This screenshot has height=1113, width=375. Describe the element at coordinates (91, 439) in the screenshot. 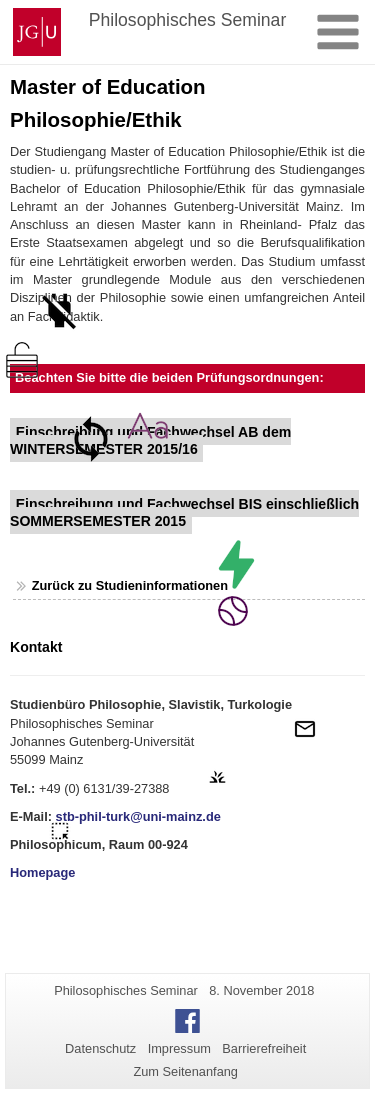

I see `sync data with cloud or server` at that location.